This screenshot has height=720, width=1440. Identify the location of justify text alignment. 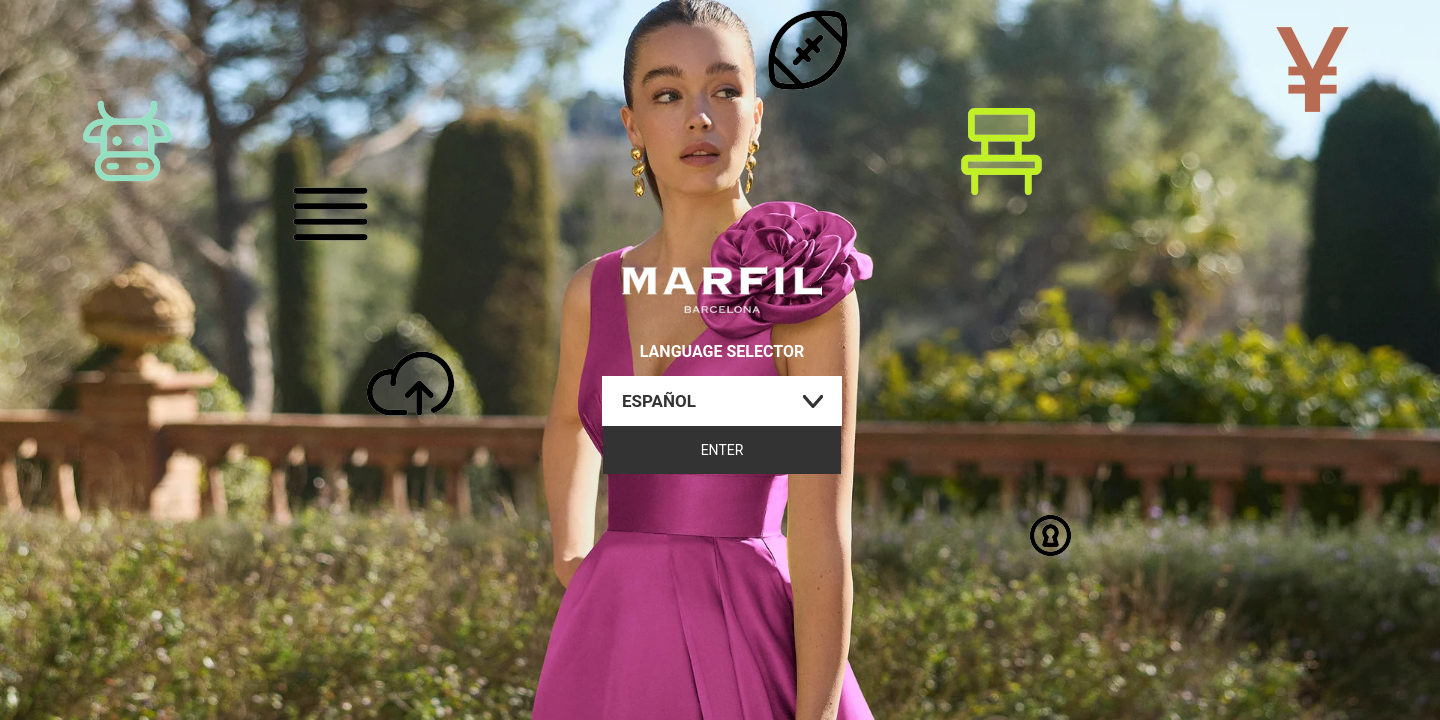
(330, 215).